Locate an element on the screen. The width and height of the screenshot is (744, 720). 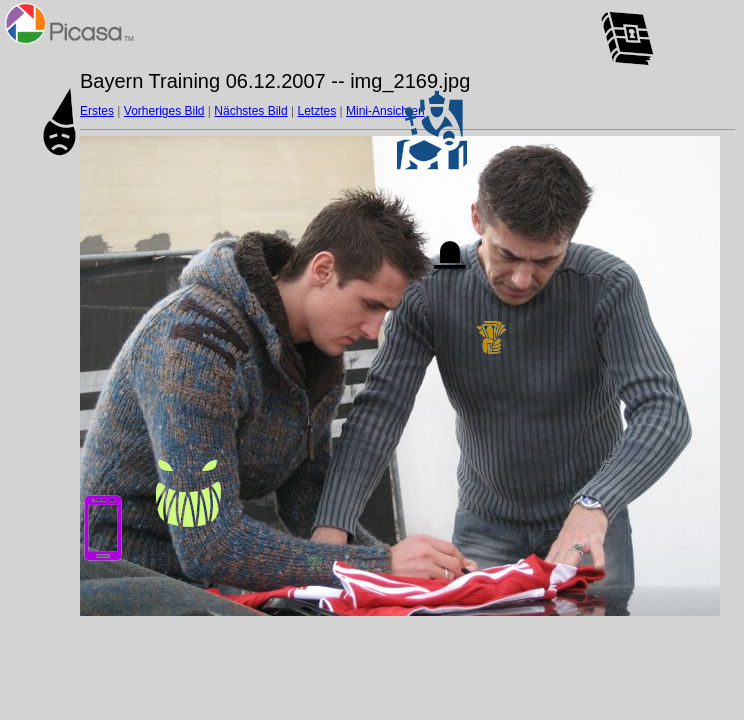
the emperor tarot card is located at coordinates (432, 130).